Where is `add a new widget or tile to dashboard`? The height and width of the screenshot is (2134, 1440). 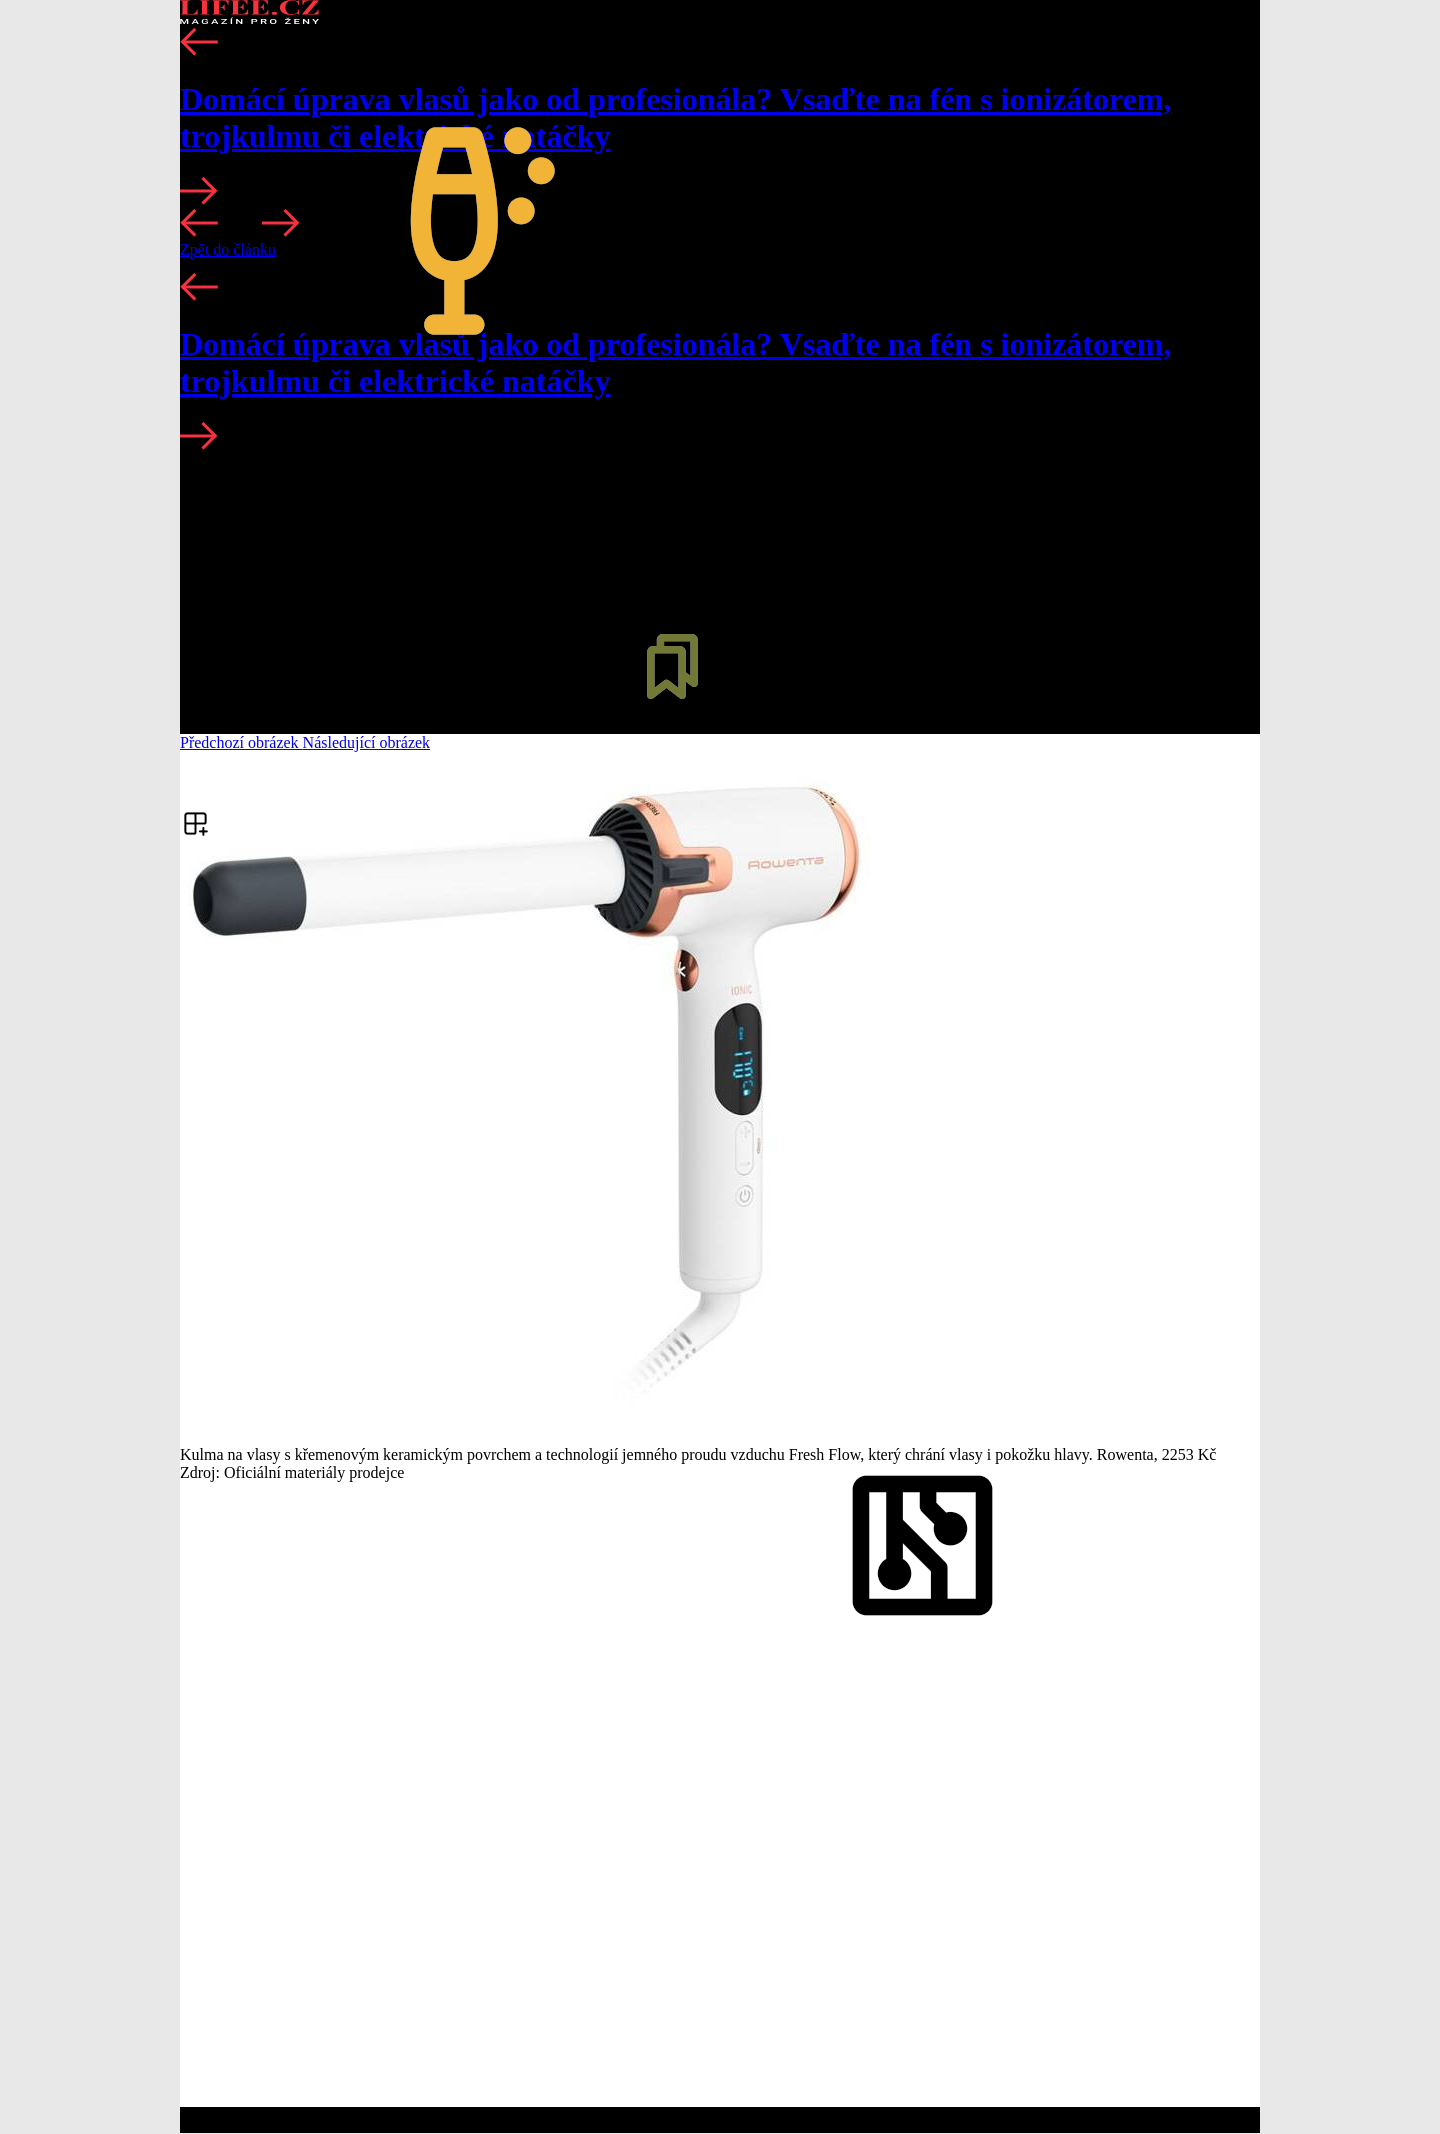 add a new widget or tile to dashboard is located at coordinates (195, 823).